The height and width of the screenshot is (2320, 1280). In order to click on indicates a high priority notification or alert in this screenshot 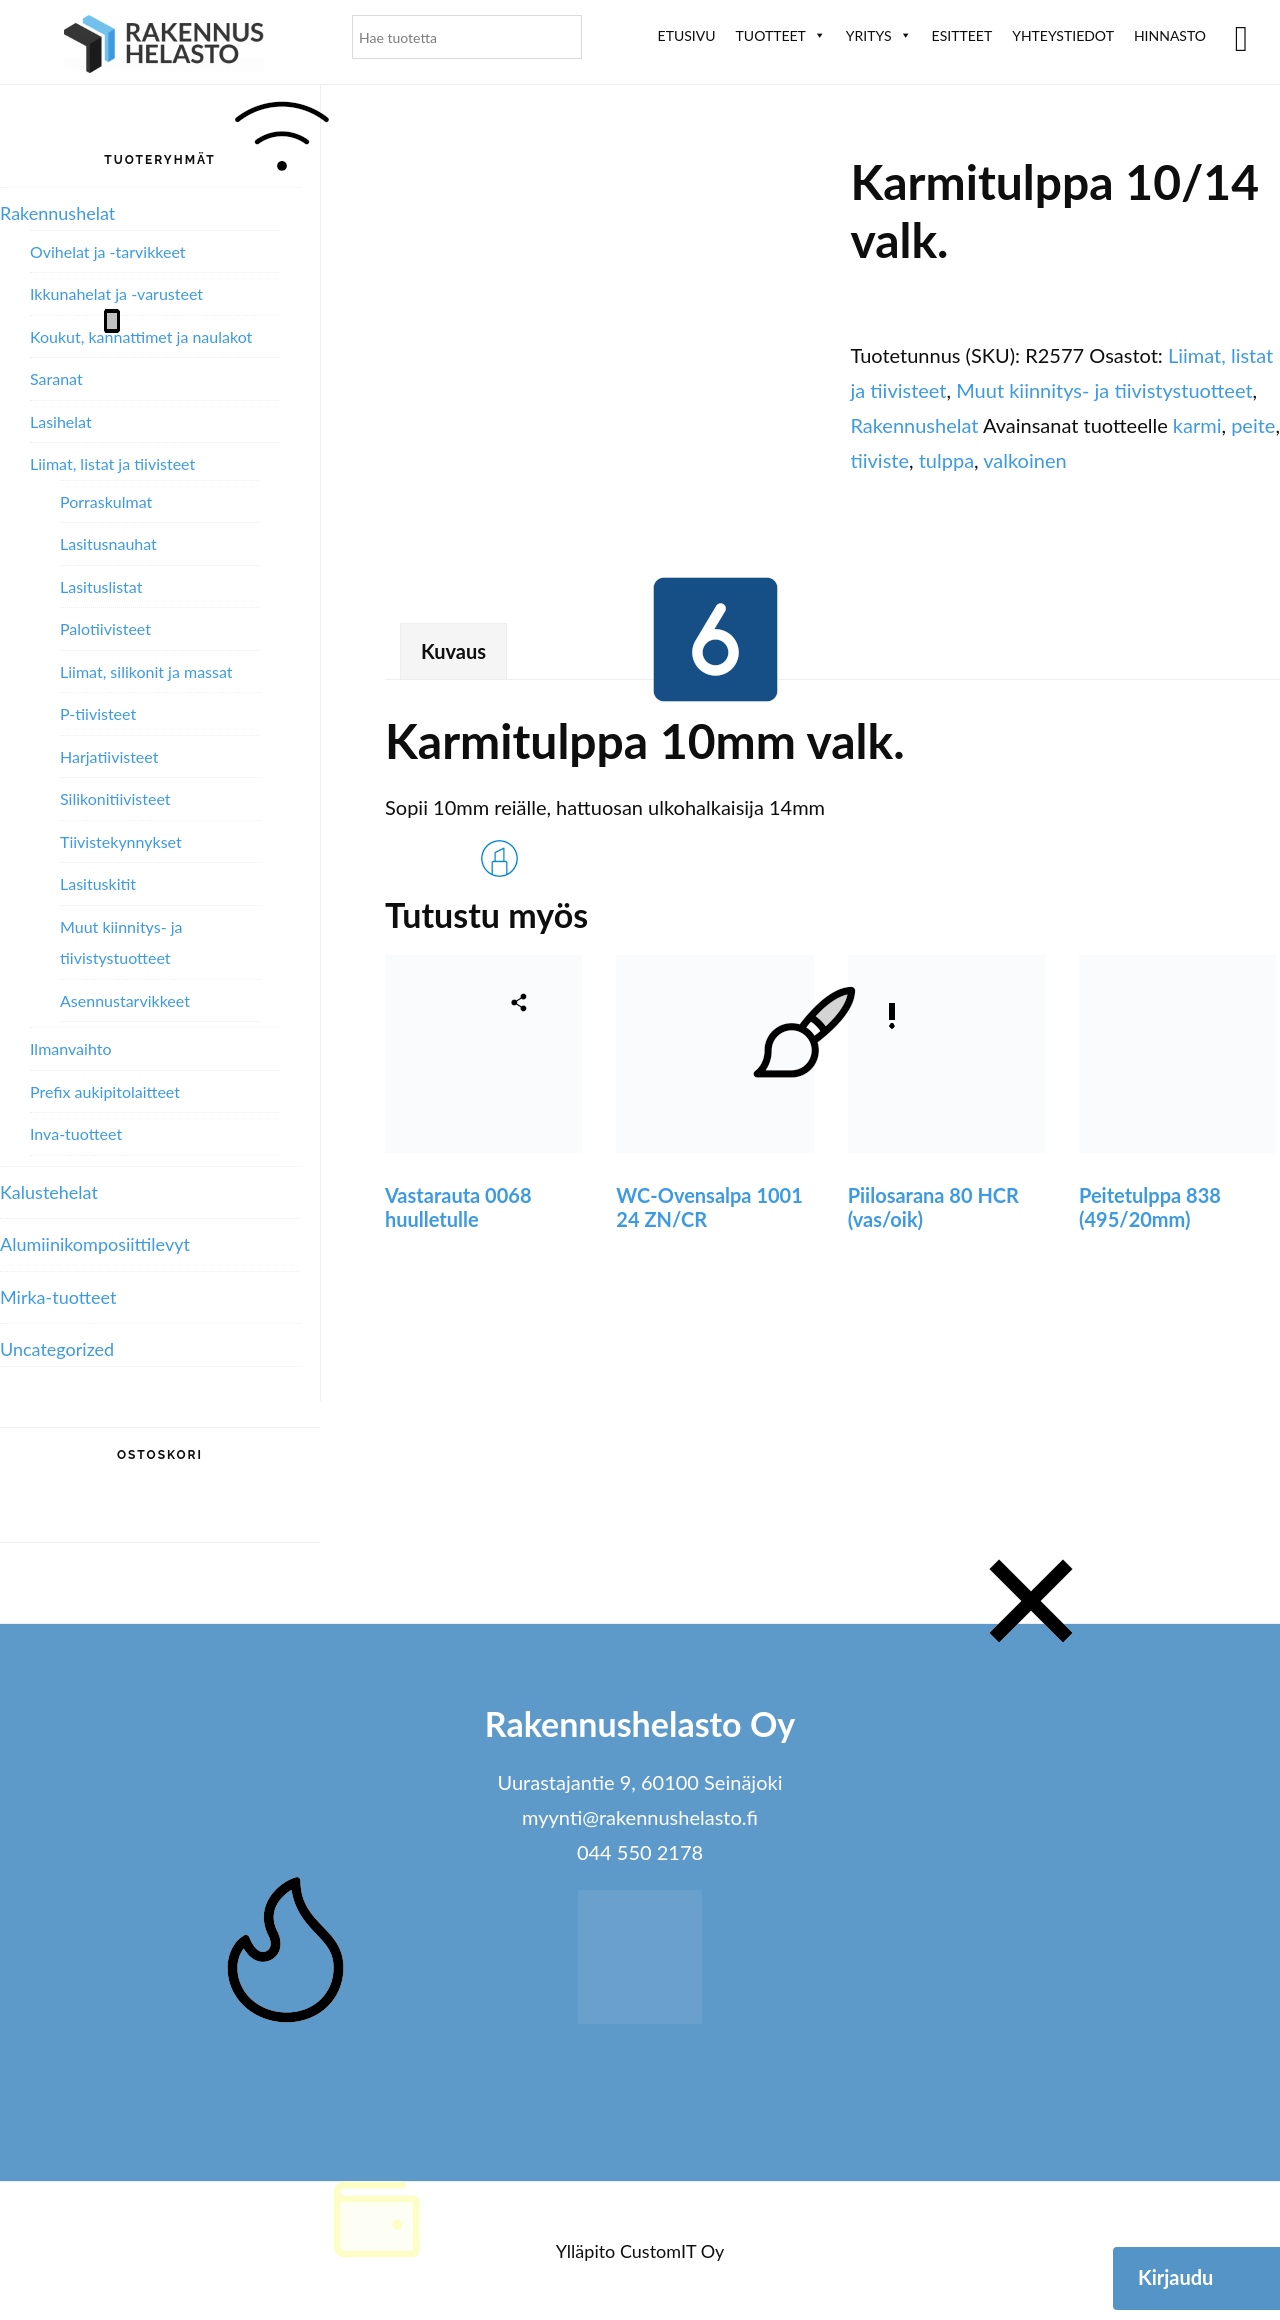, I will do `click(892, 1016)`.